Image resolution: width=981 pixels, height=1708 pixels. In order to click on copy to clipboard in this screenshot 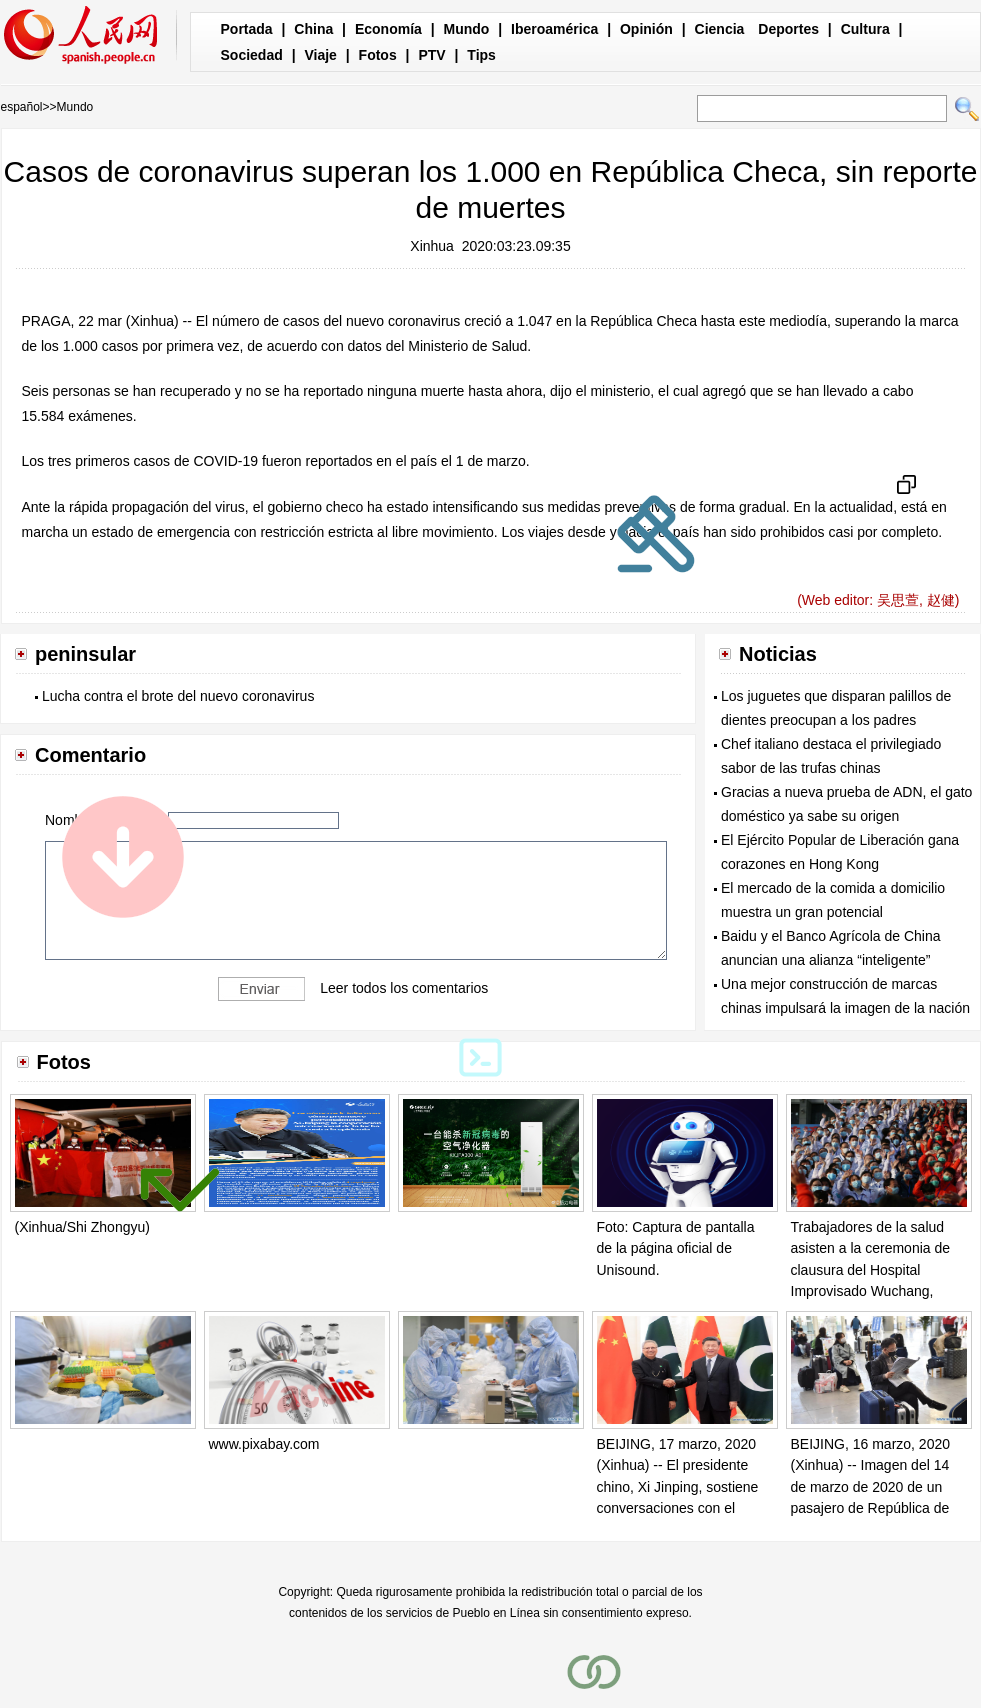, I will do `click(906, 484)`.